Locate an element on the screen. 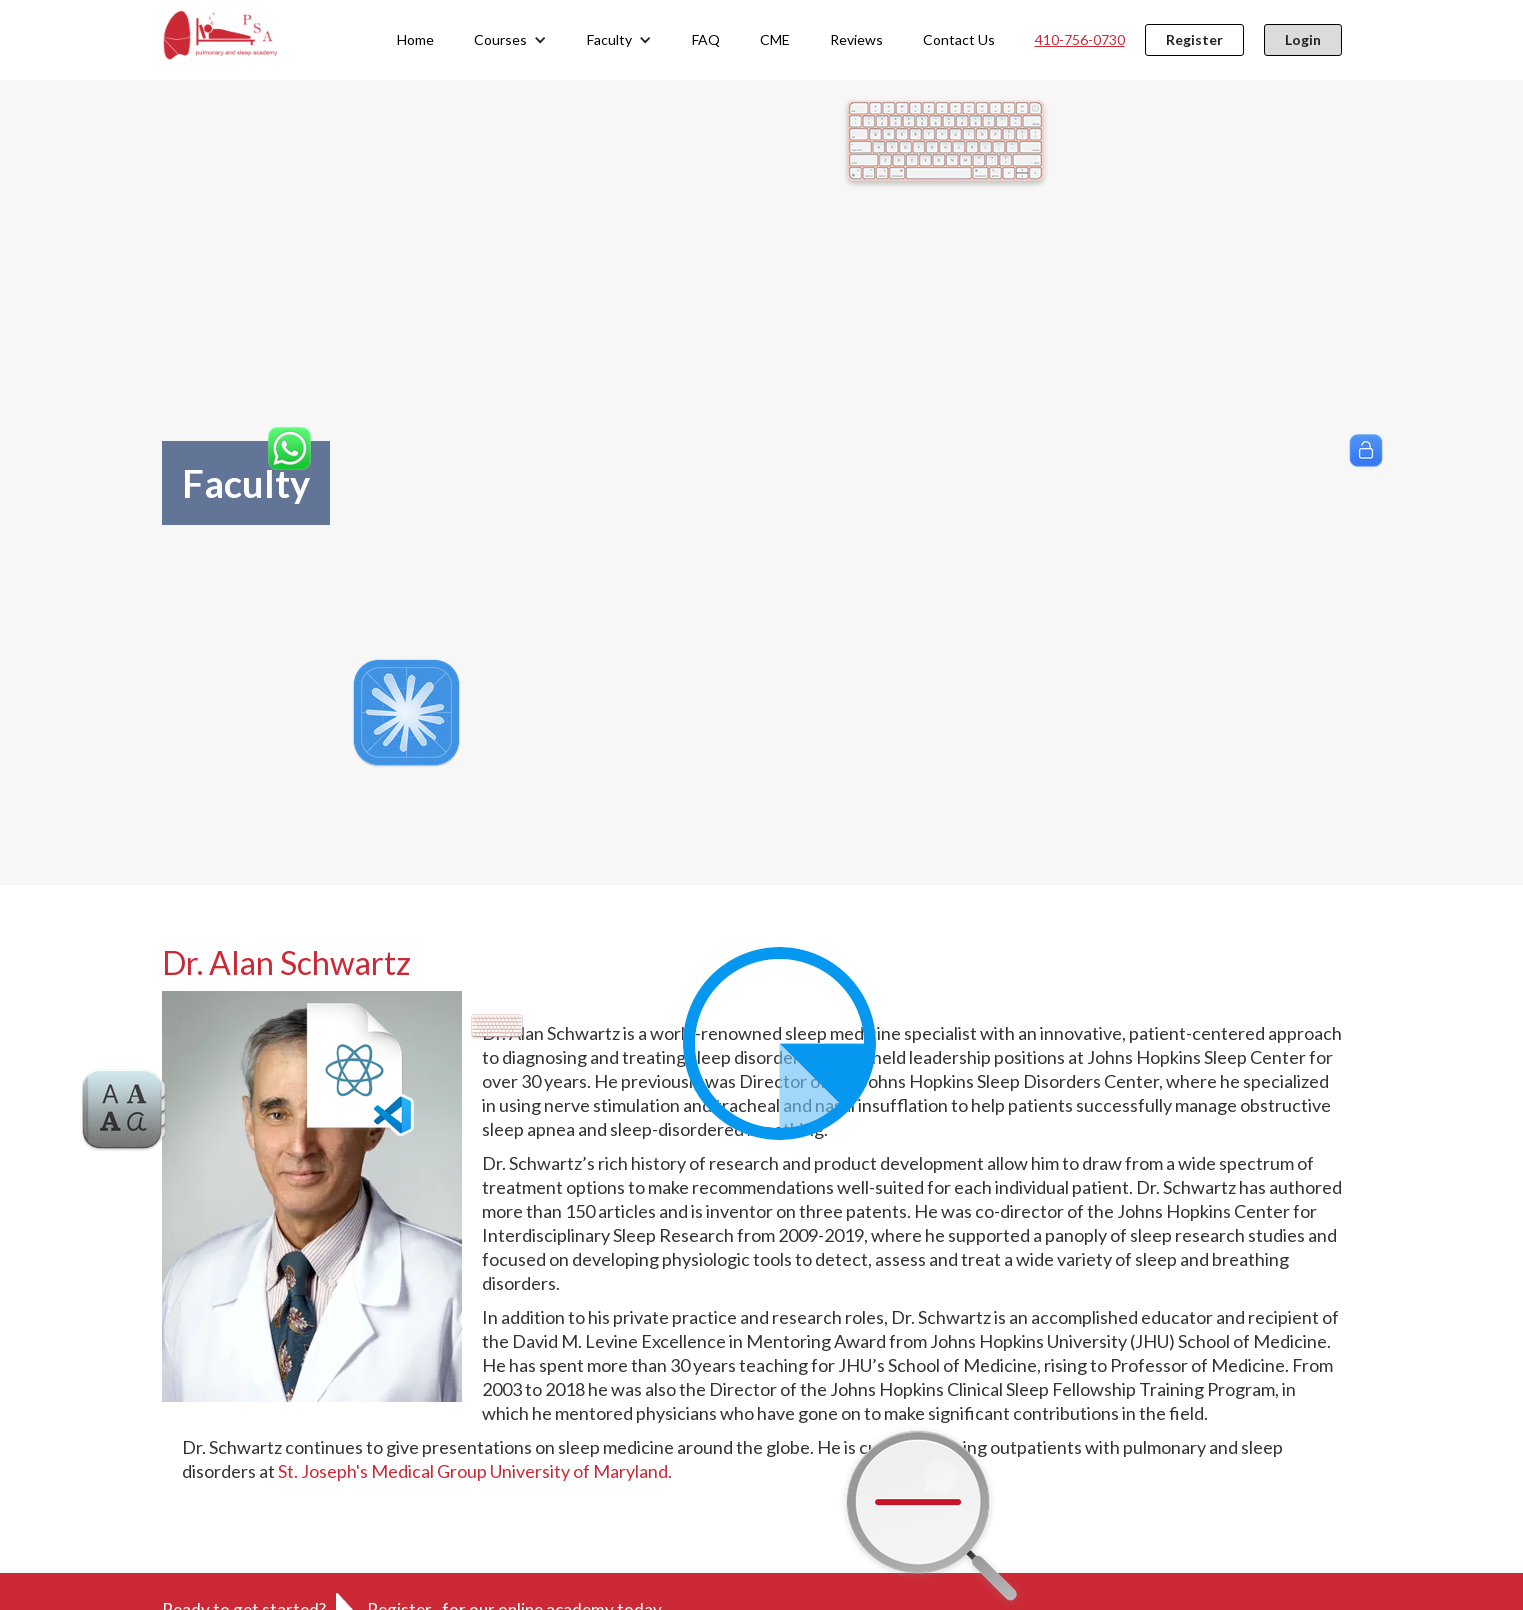 The height and width of the screenshot is (1610, 1523). open the Claude Nest application is located at coordinates (406, 712).